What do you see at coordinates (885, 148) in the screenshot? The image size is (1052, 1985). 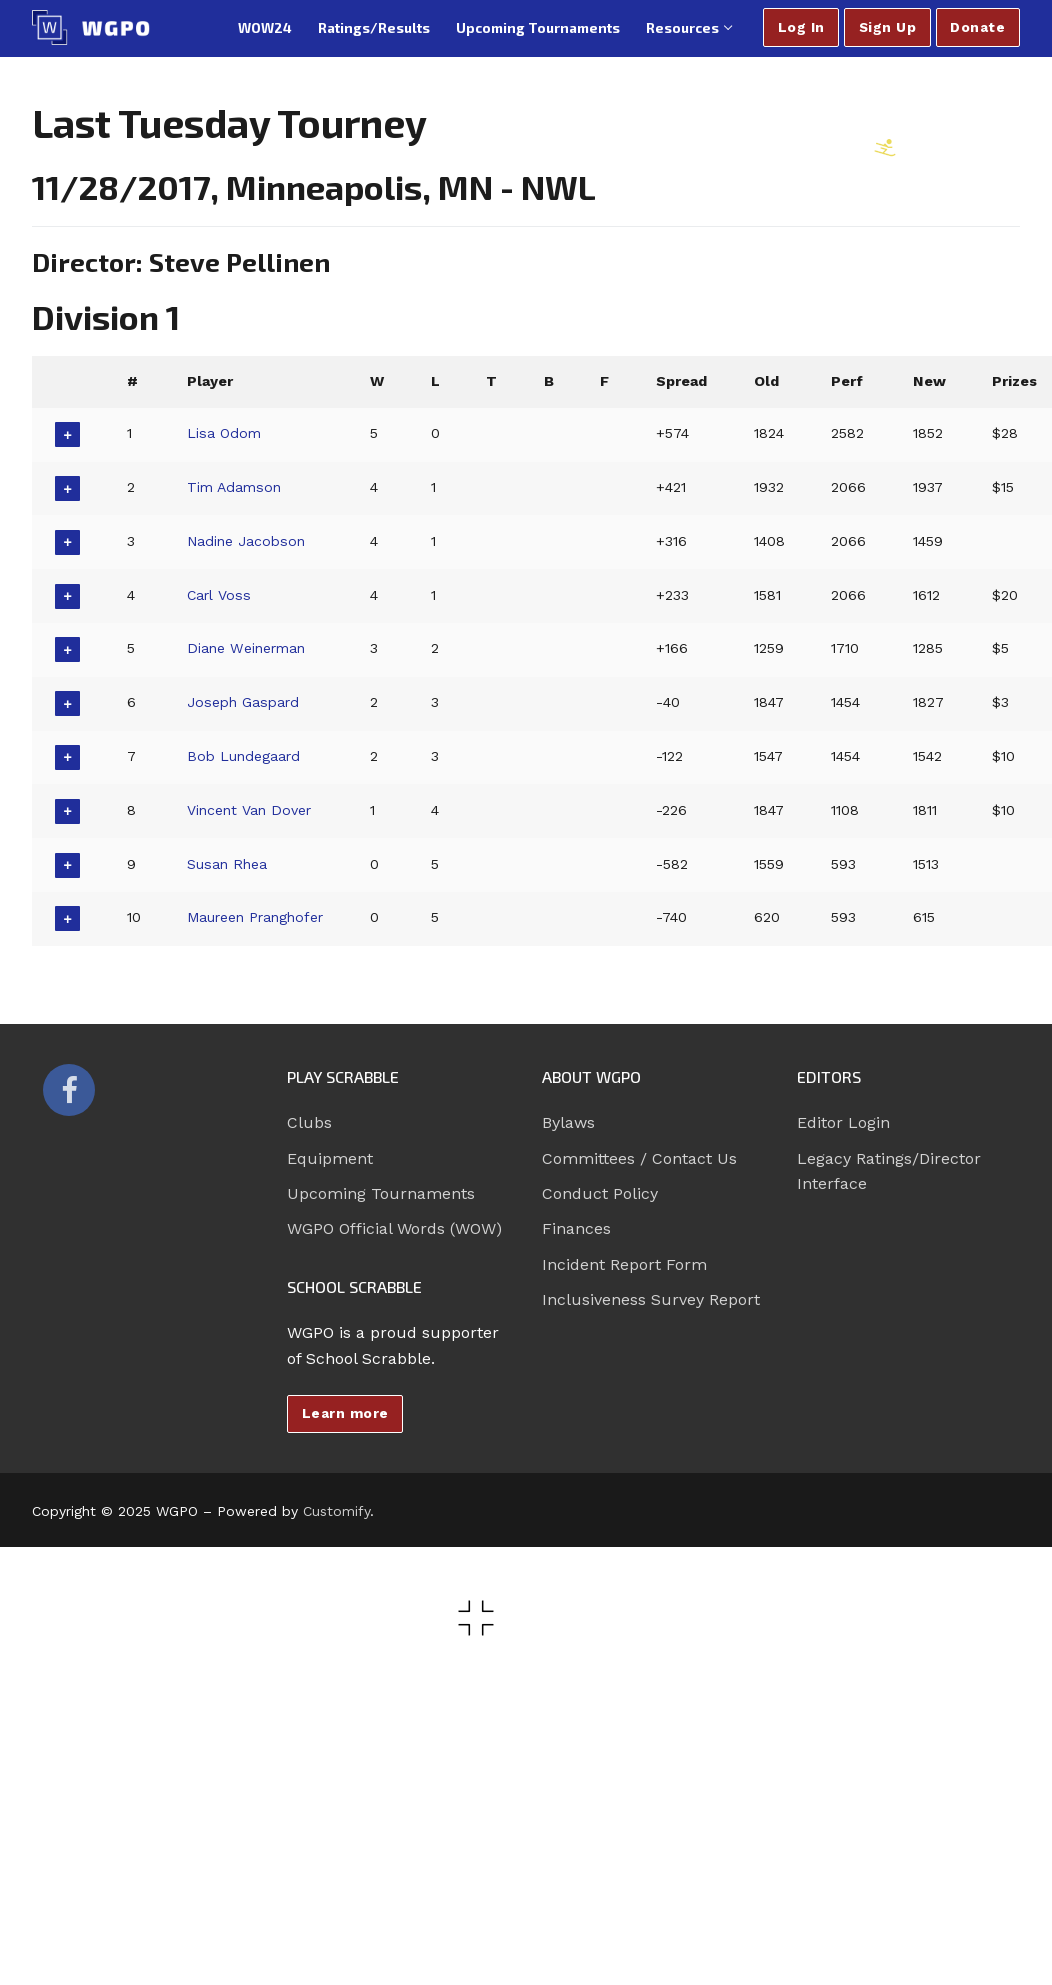 I see `indicates skiing or winter sports activity` at bounding box center [885, 148].